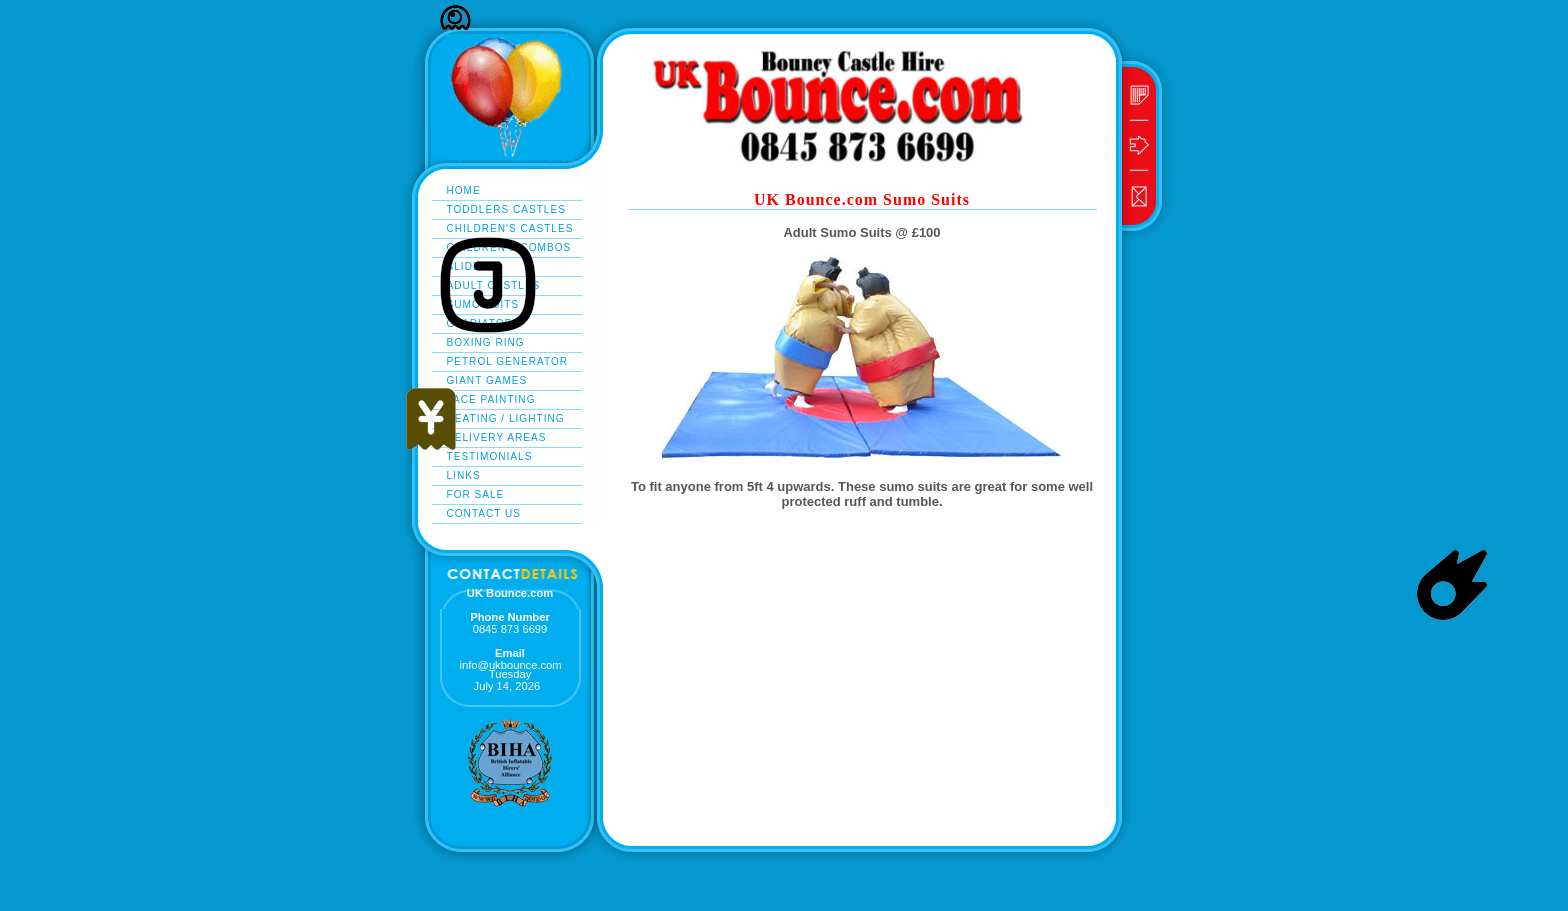 The width and height of the screenshot is (1568, 911). Describe the element at coordinates (431, 419) in the screenshot. I see `view receipt or transaction in yuan currency` at that location.